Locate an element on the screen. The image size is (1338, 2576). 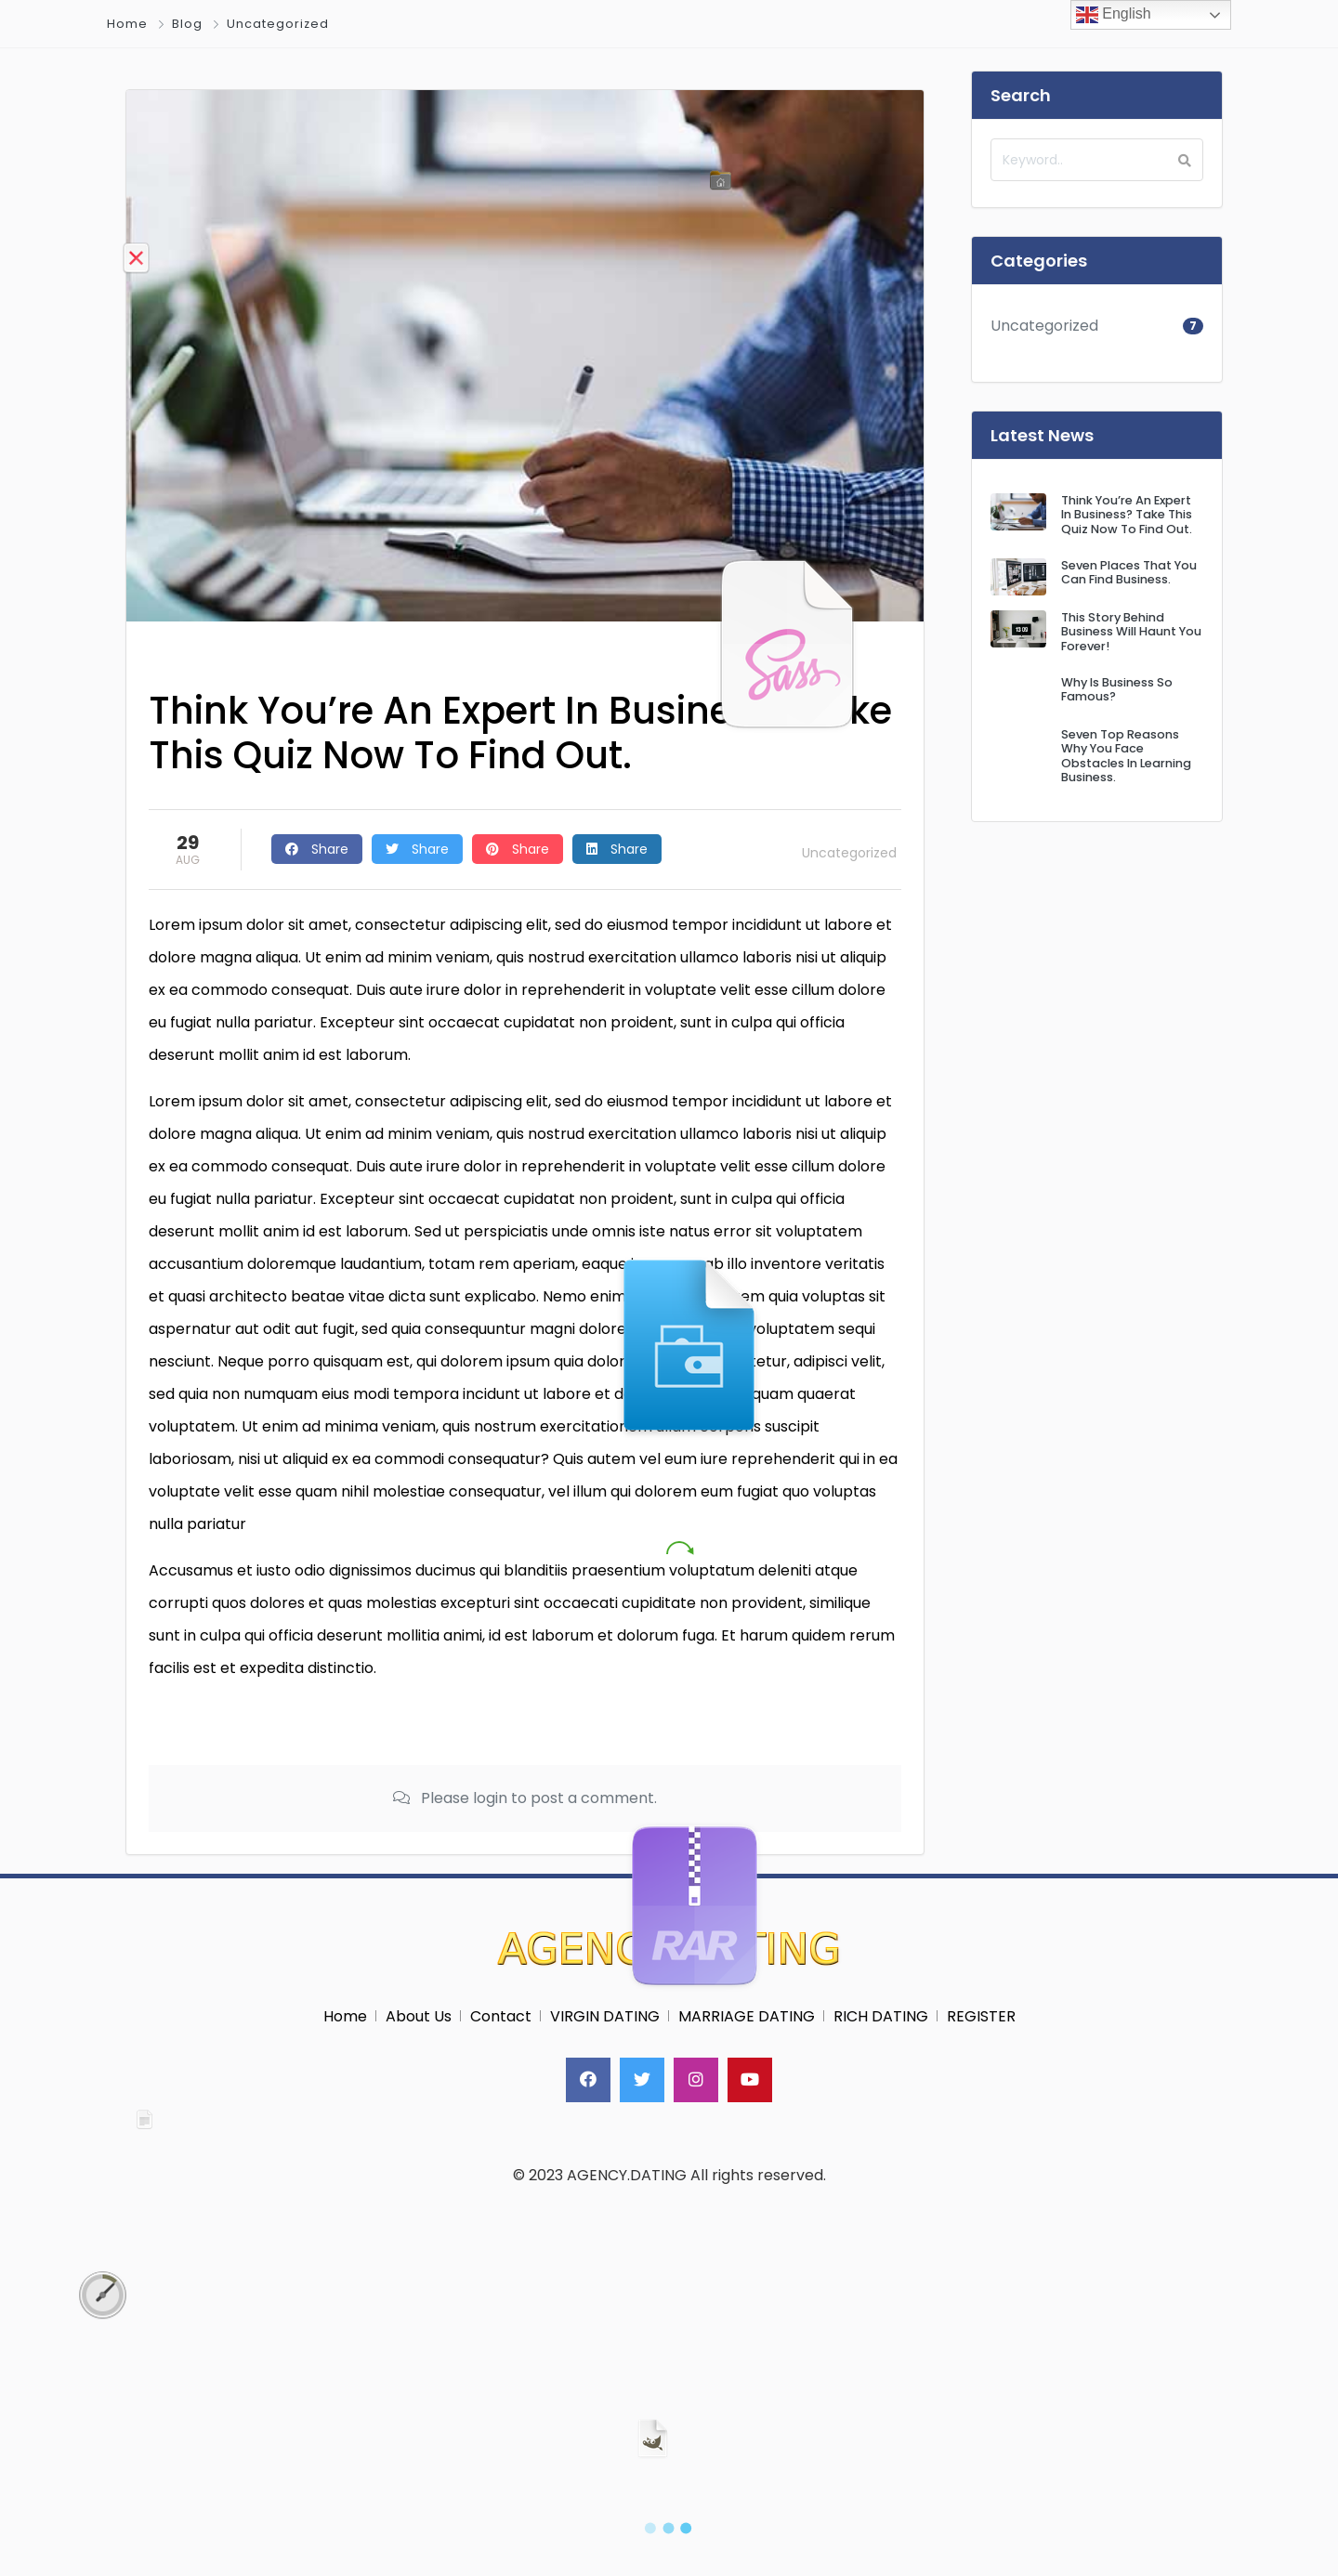
a compressed RAR archive file is located at coordinates (694, 1905).